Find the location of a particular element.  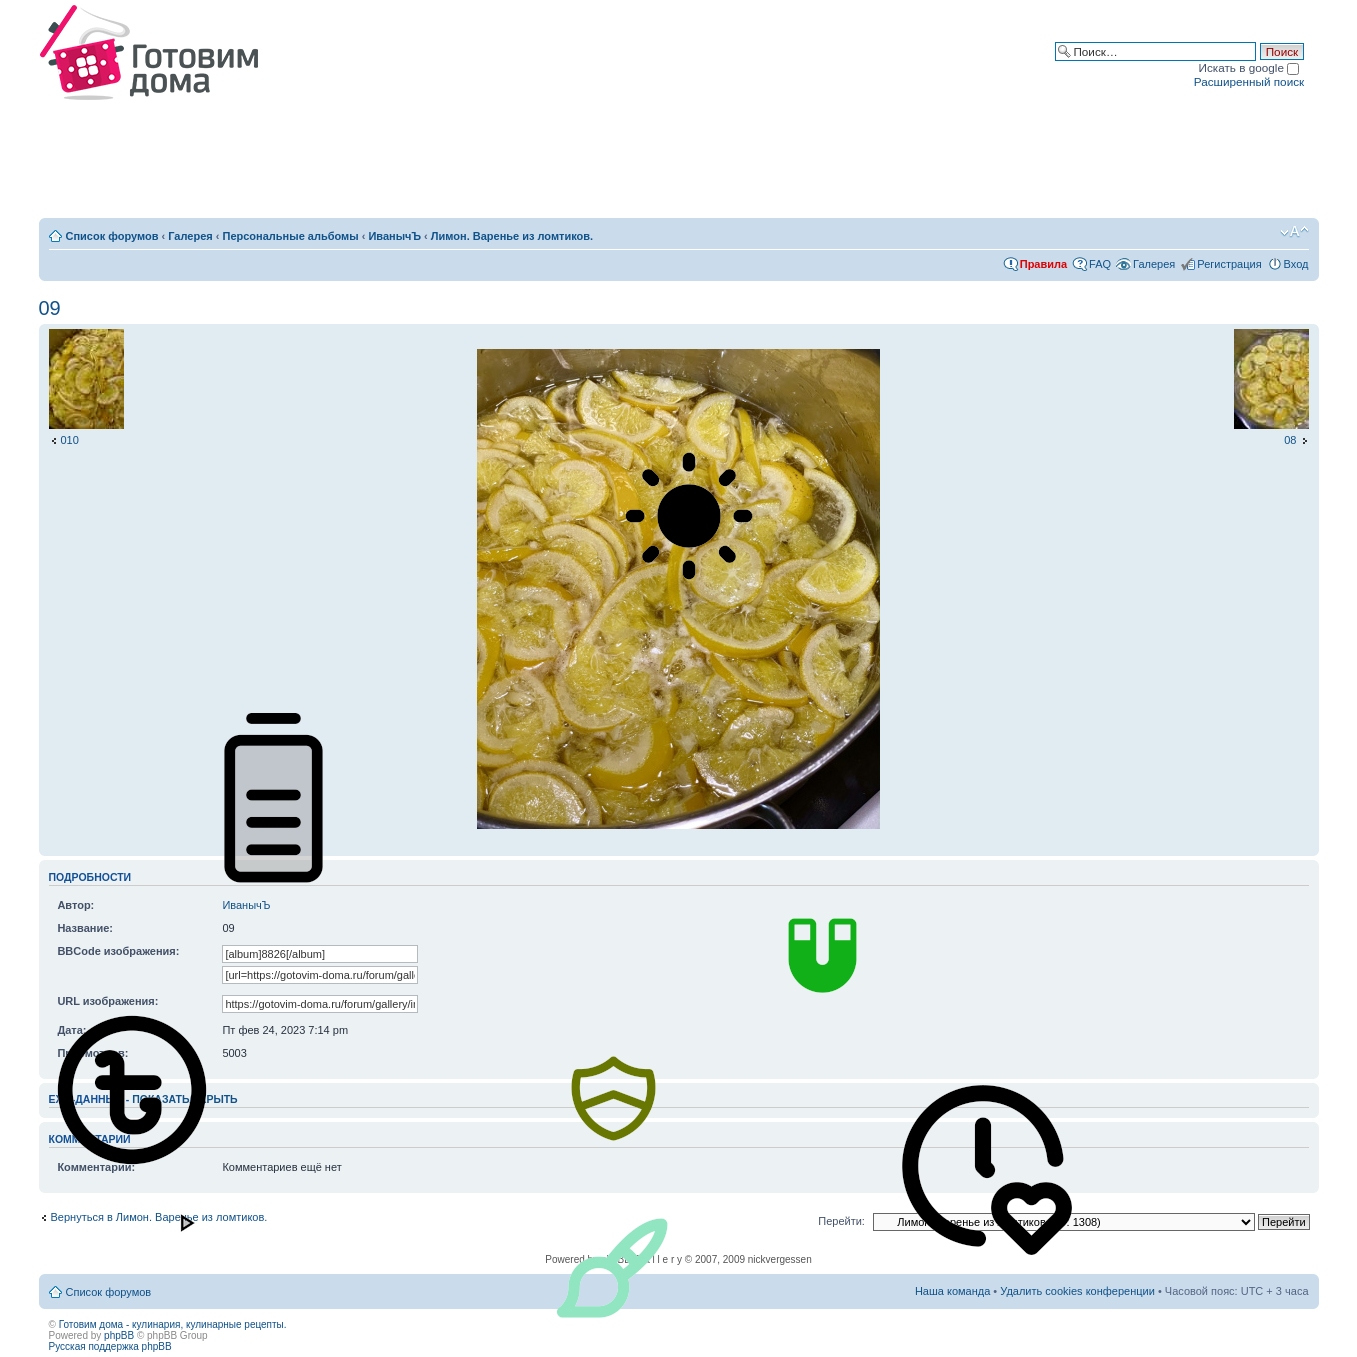

play media or video content is located at coordinates (186, 1223).